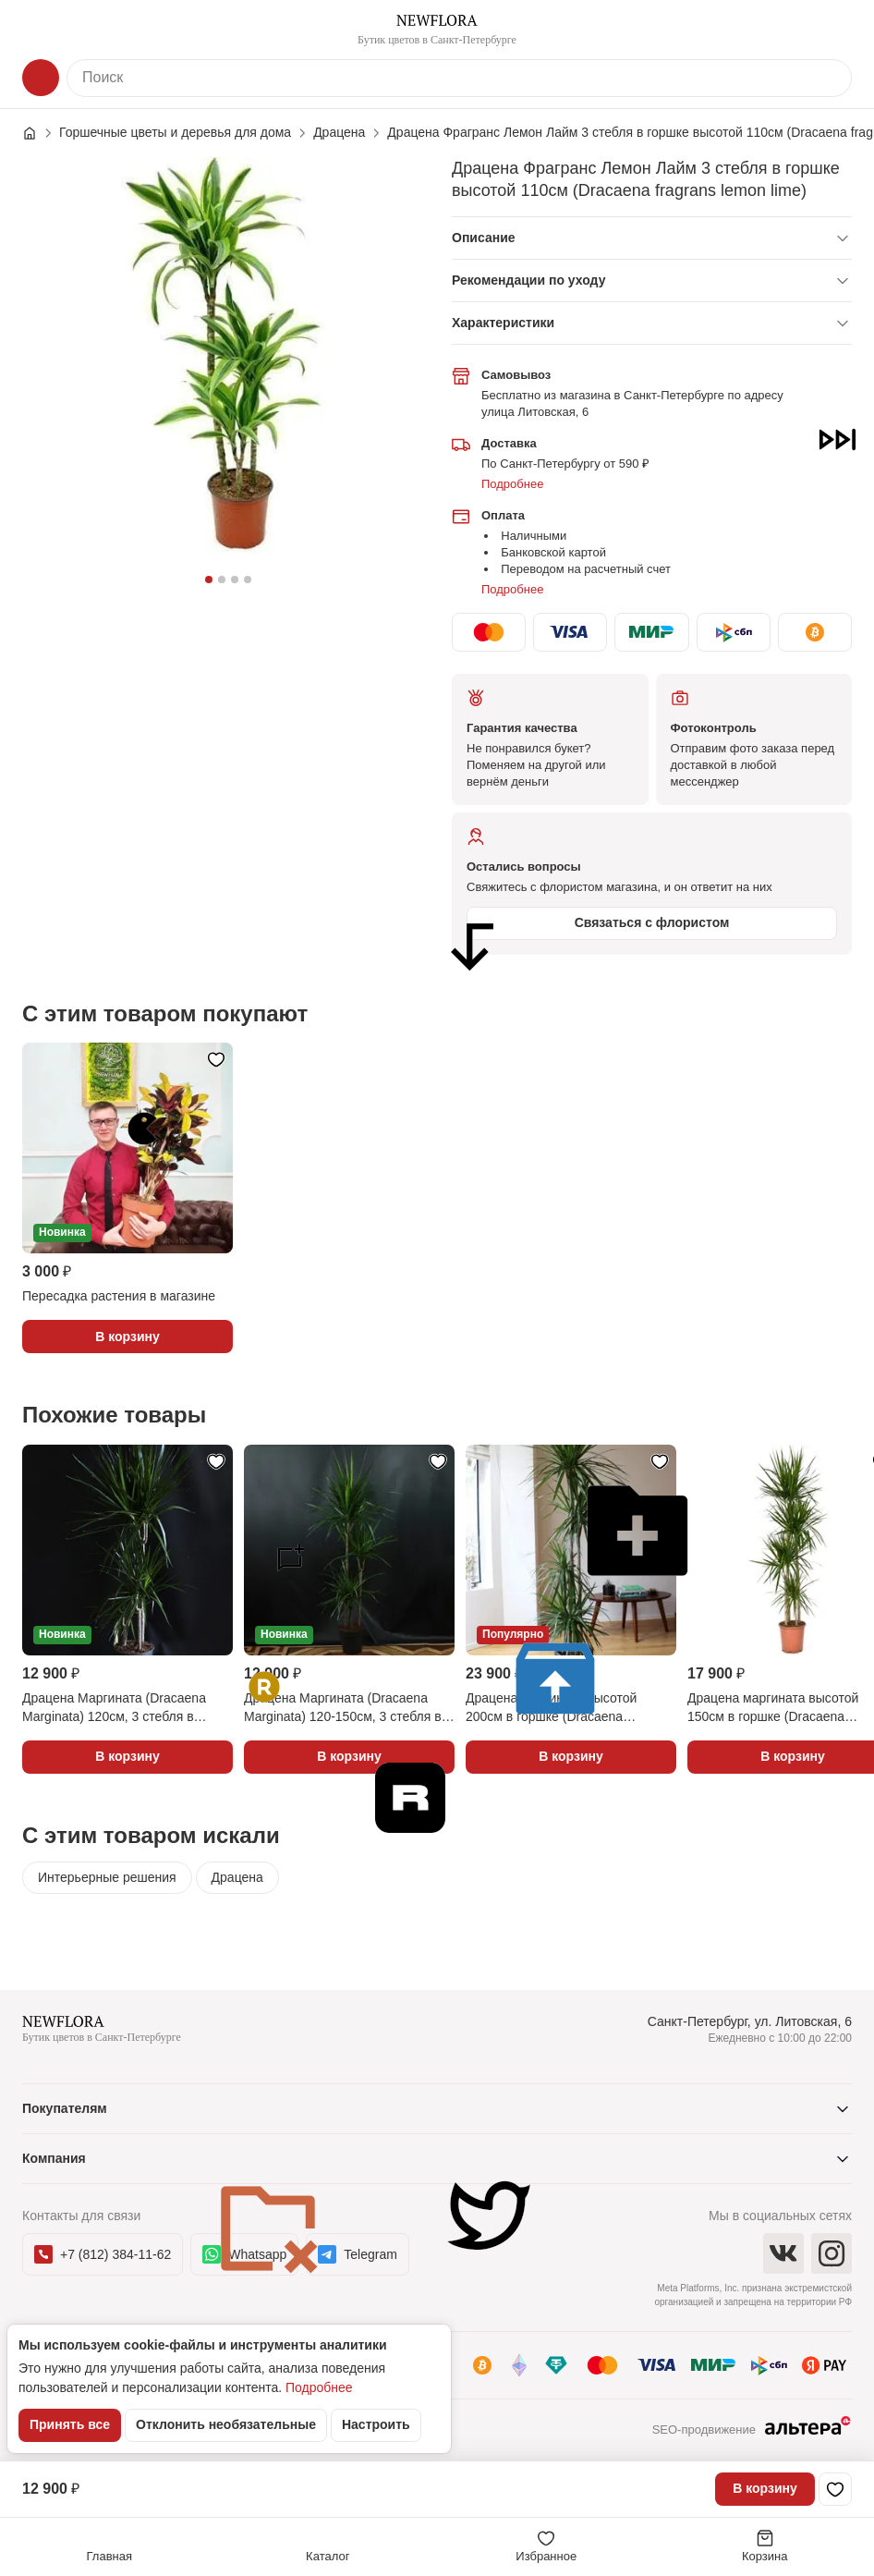  Describe the element at coordinates (144, 1129) in the screenshot. I see `open games or gaming section` at that location.